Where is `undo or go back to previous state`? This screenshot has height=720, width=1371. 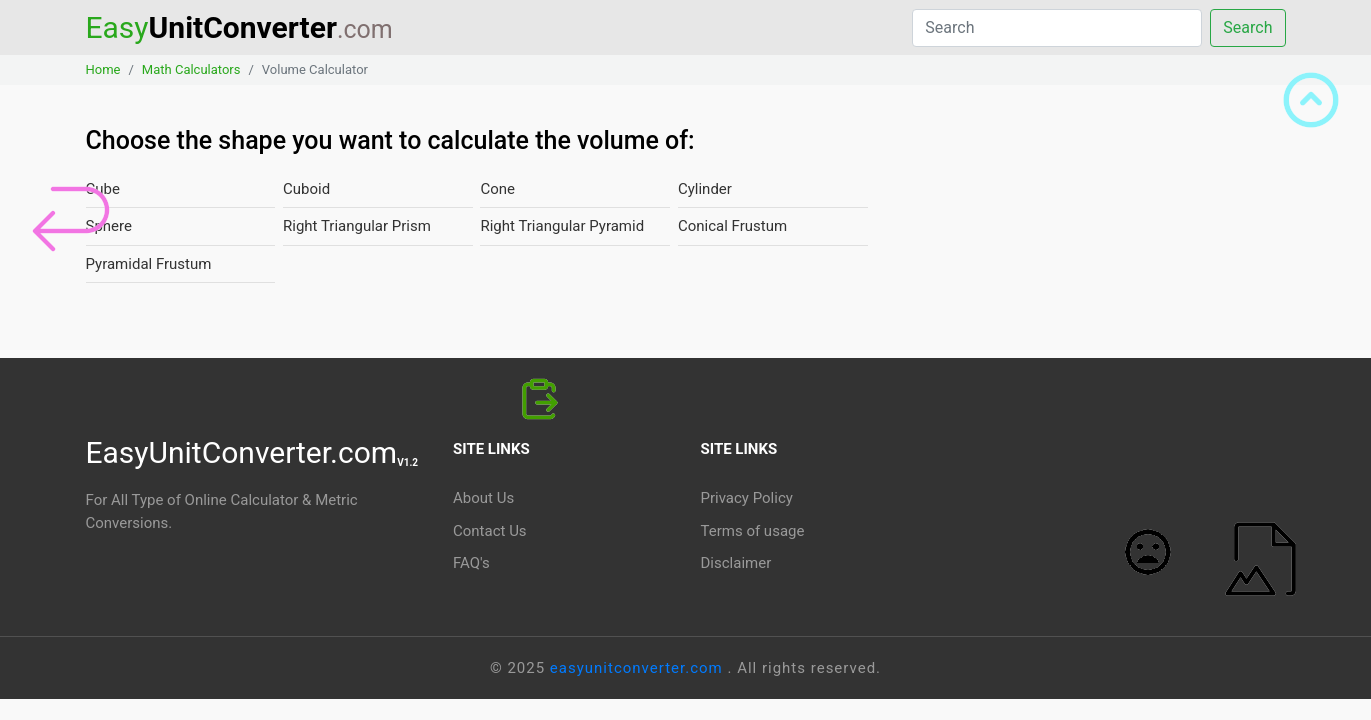
undo or go back to previous state is located at coordinates (71, 216).